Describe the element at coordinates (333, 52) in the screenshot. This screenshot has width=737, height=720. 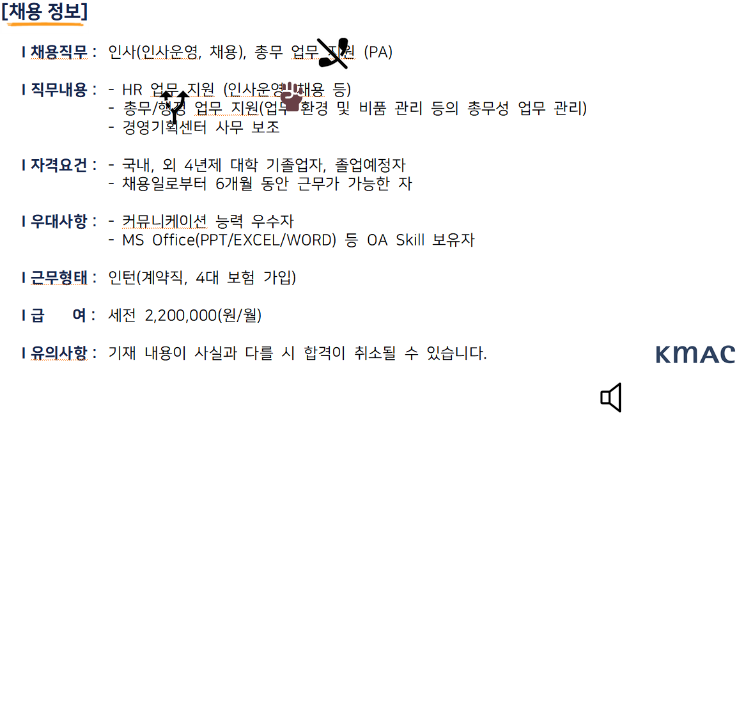
I see `indicates phone calls are disabled or unavailable` at that location.